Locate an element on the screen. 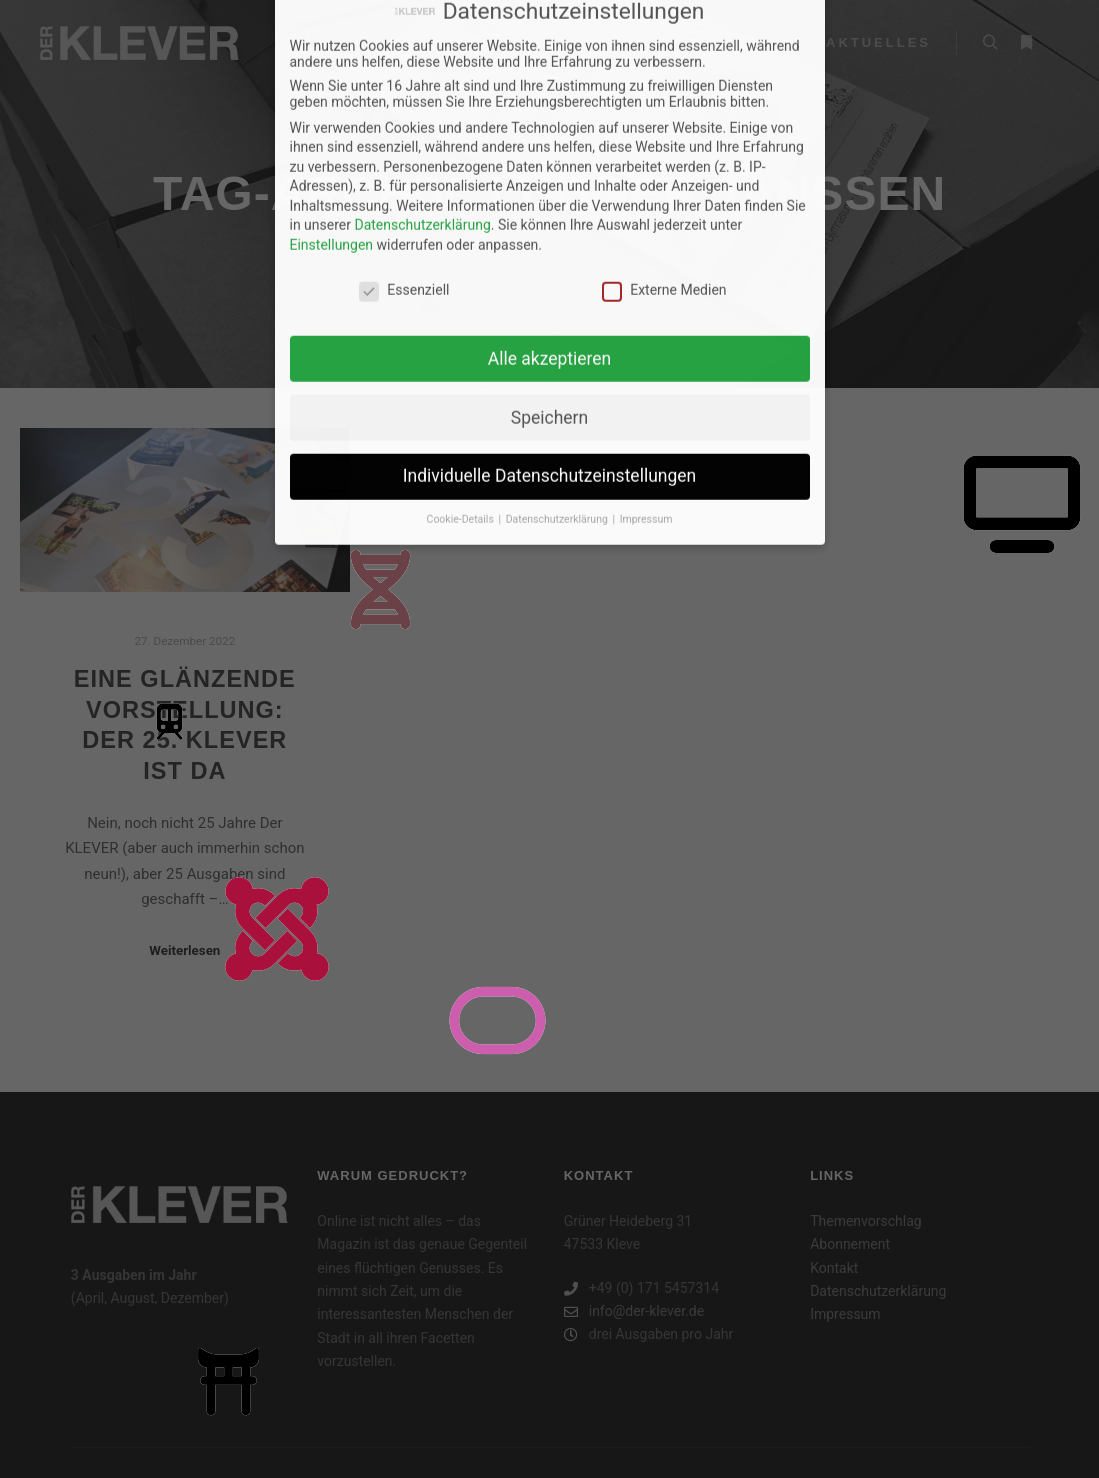  indicates Japanese culture or travel content is located at coordinates (228, 1380).